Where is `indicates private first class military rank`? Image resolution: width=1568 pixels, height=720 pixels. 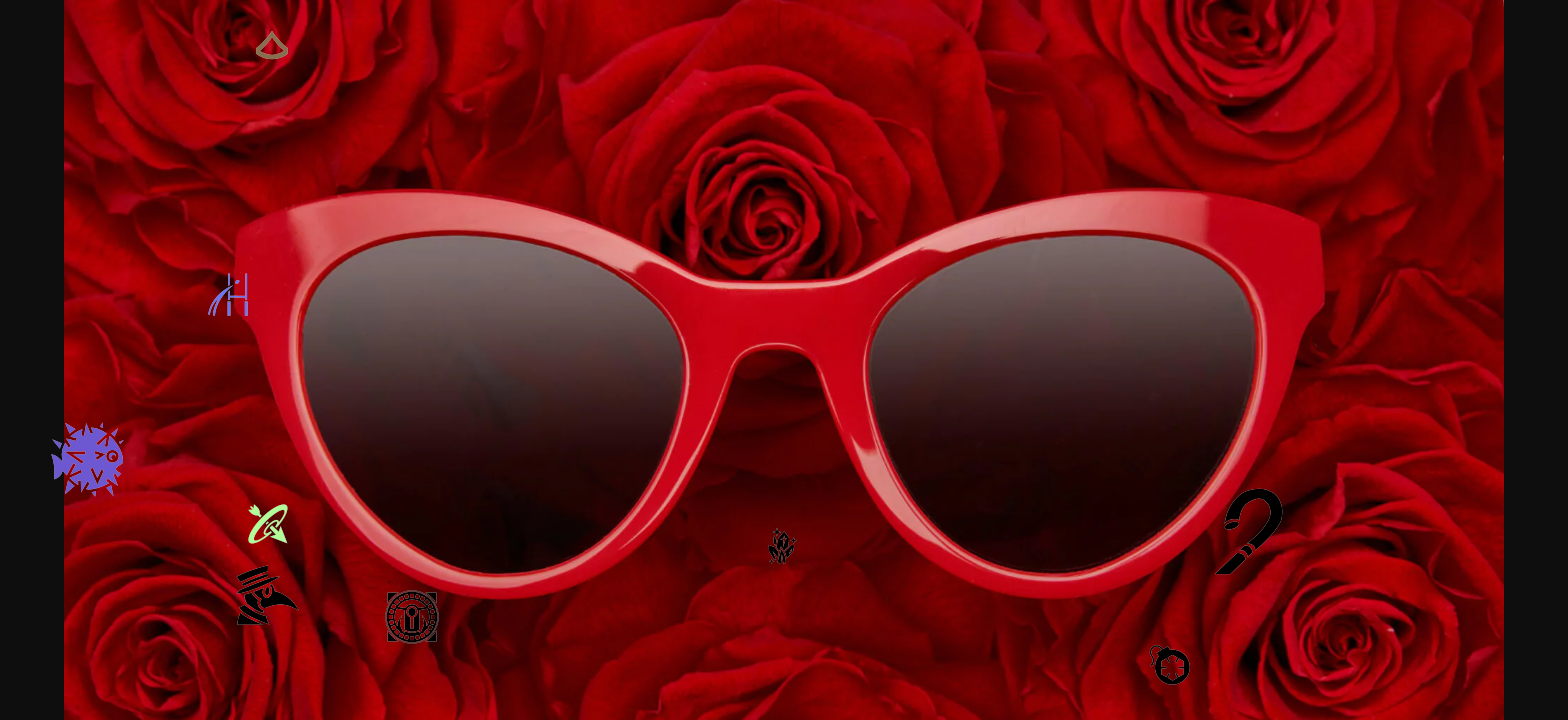 indicates private first class military rank is located at coordinates (272, 45).